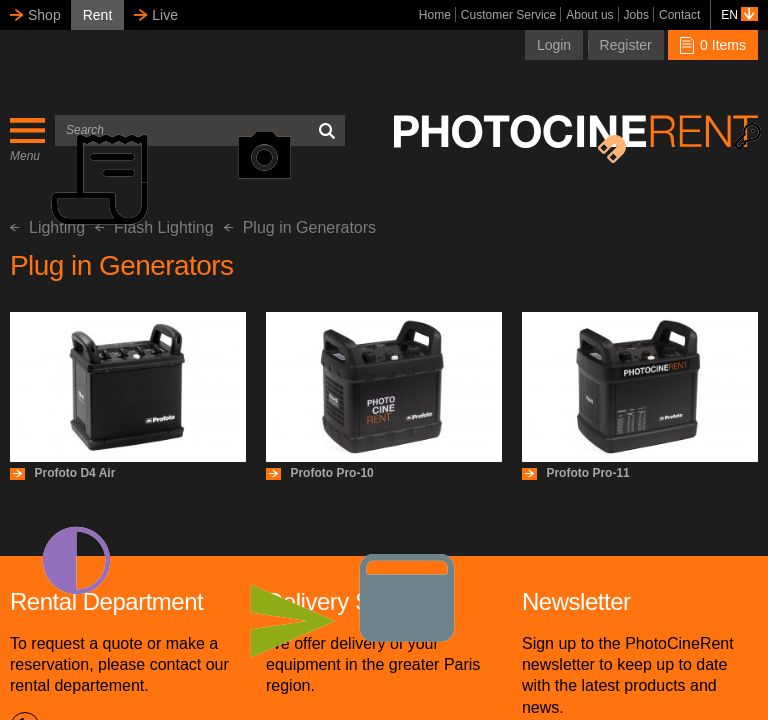  Describe the element at coordinates (99, 179) in the screenshot. I see `view purchase receipt or transaction history` at that location.